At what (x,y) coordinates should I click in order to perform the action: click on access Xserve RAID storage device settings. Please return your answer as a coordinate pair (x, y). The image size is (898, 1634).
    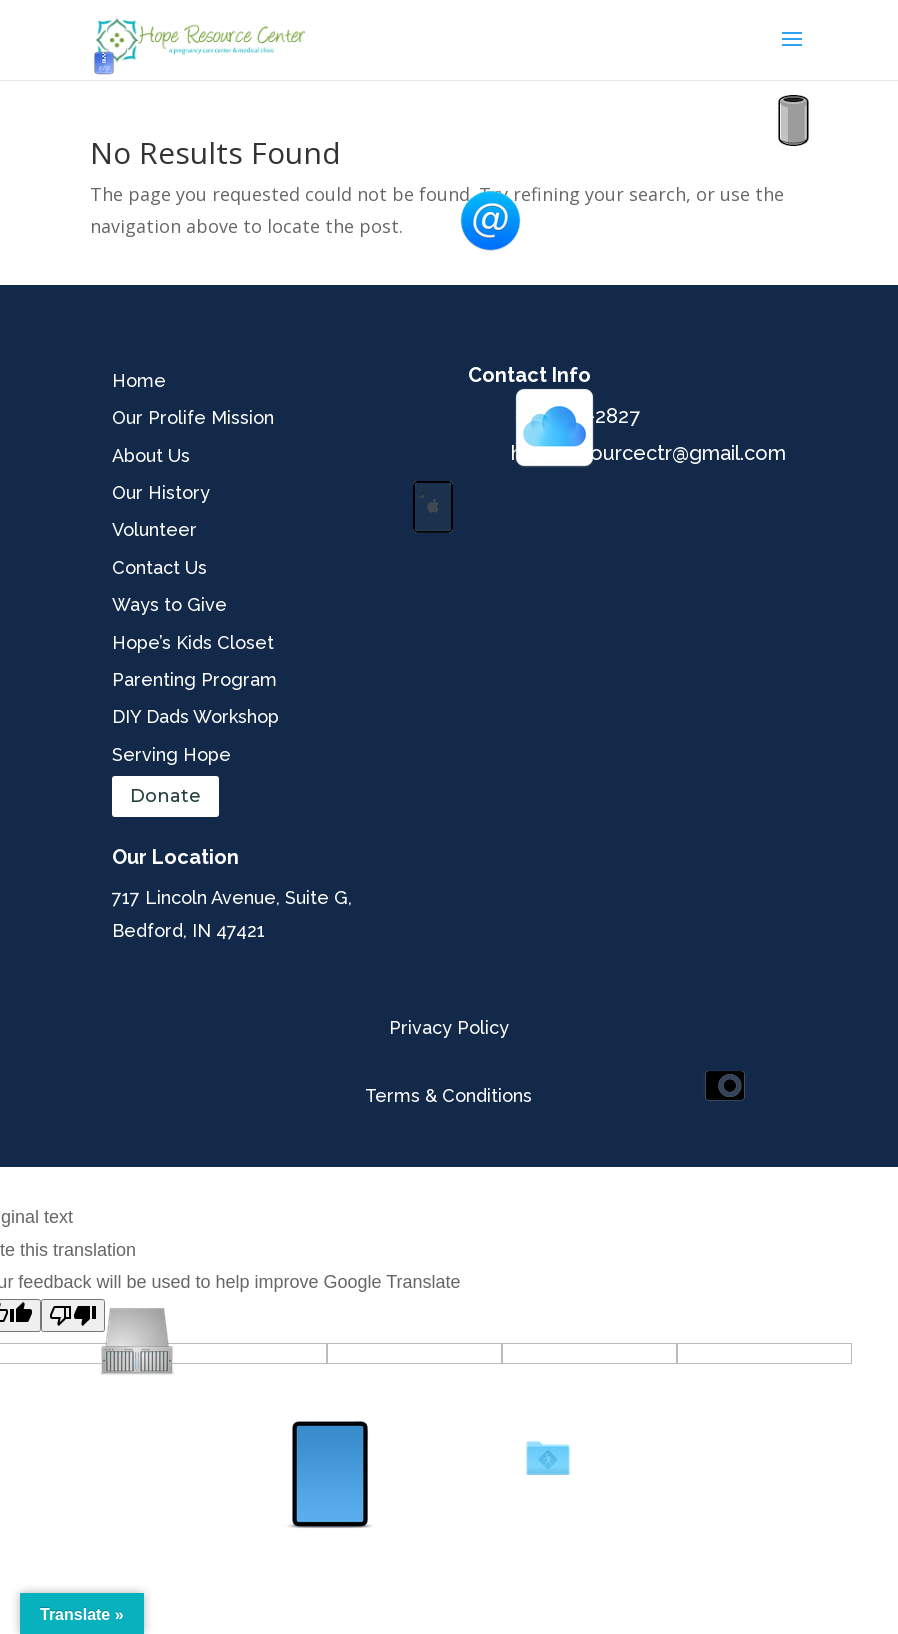
    Looking at the image, I should click on (137, 1340).